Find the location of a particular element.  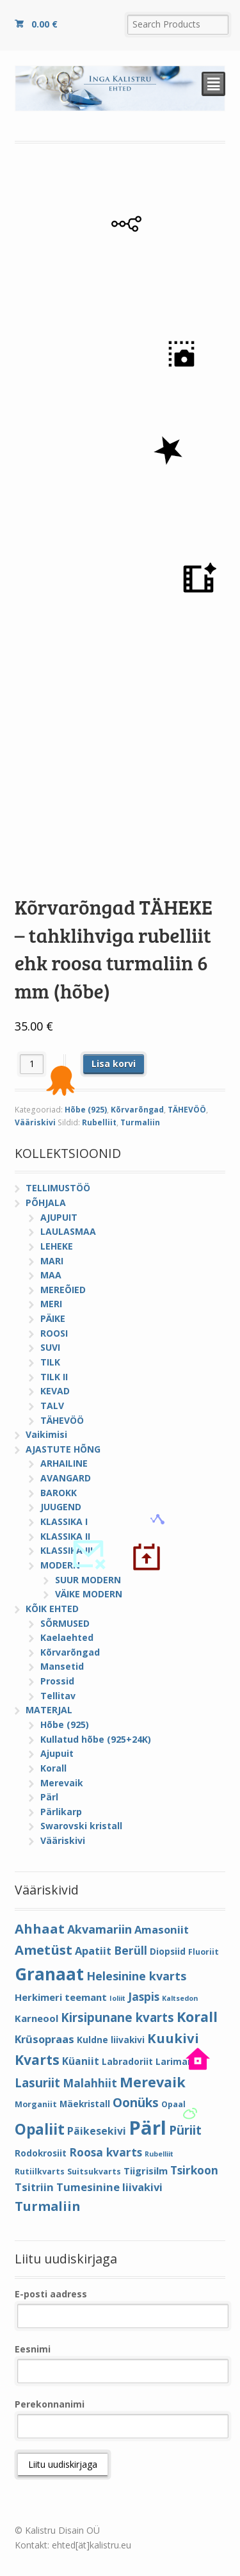

navigate to home screen is located at coordinates (198, 2060).